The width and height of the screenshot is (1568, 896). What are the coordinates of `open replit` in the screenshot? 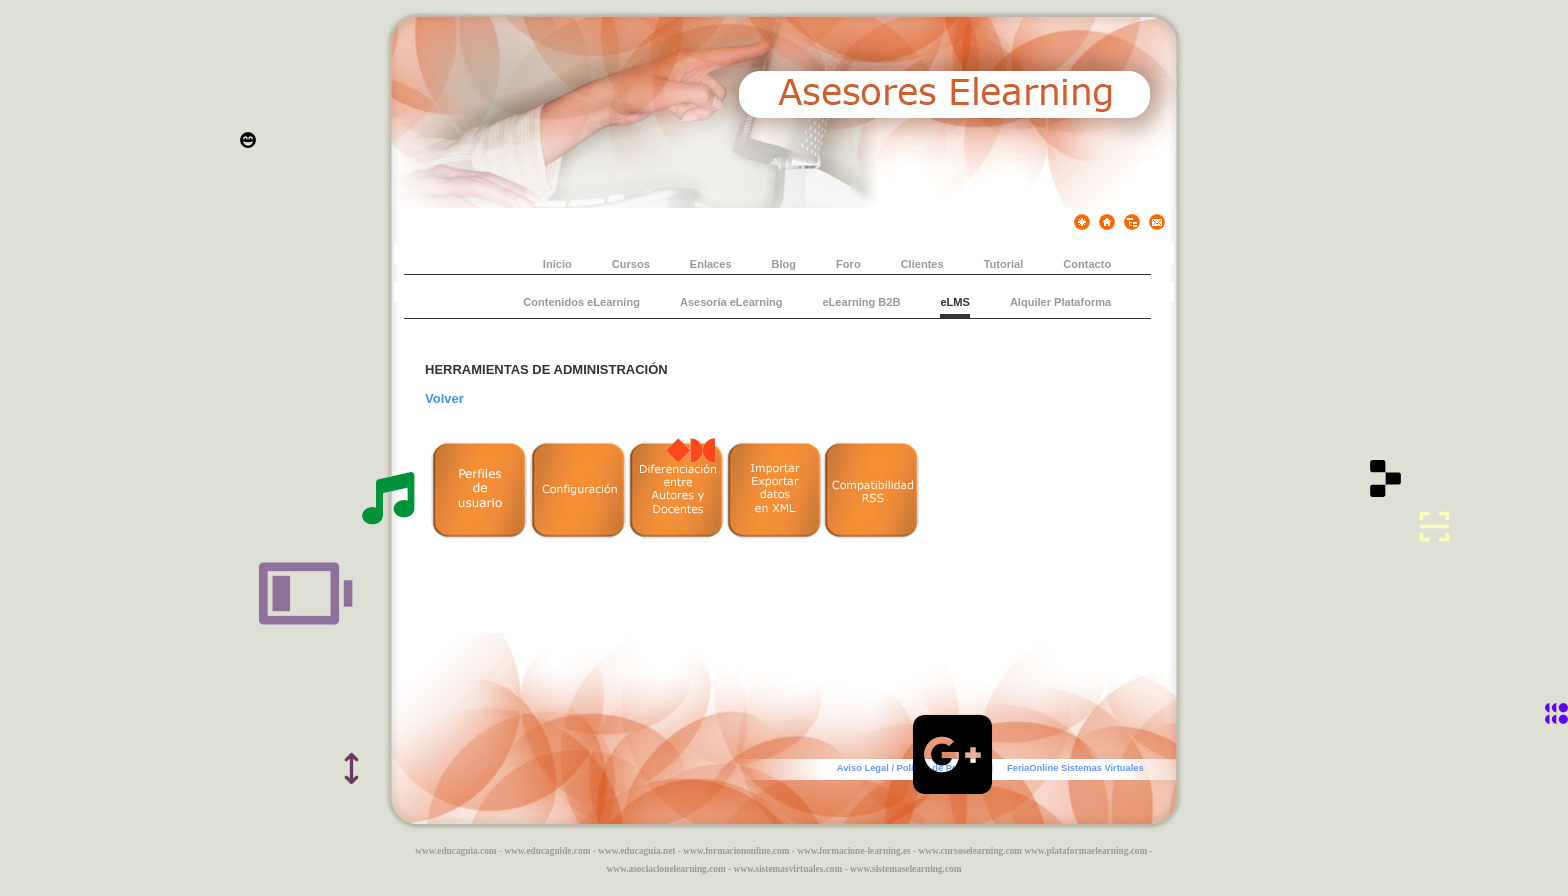 It's located at (1385, 478).